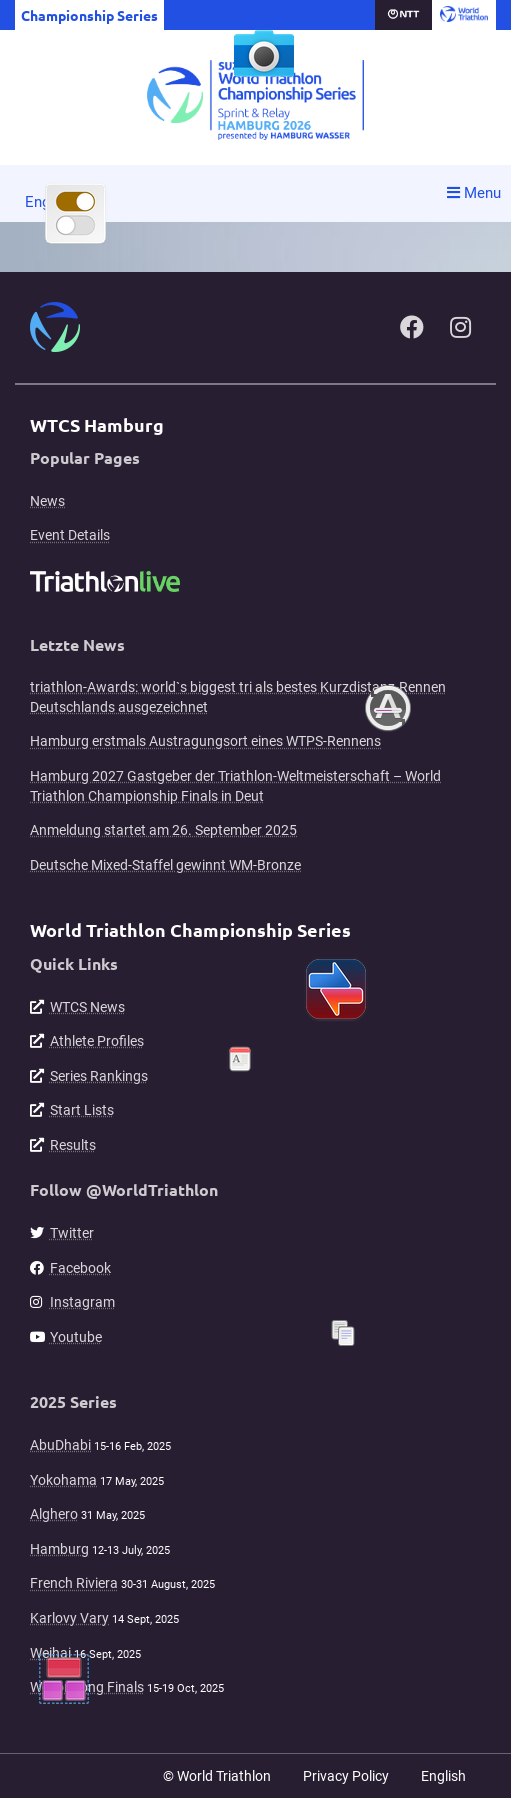 This screenshot has width=511, height=1798. I want to click on open escambo currency or unit converter app, so click(336, 989).